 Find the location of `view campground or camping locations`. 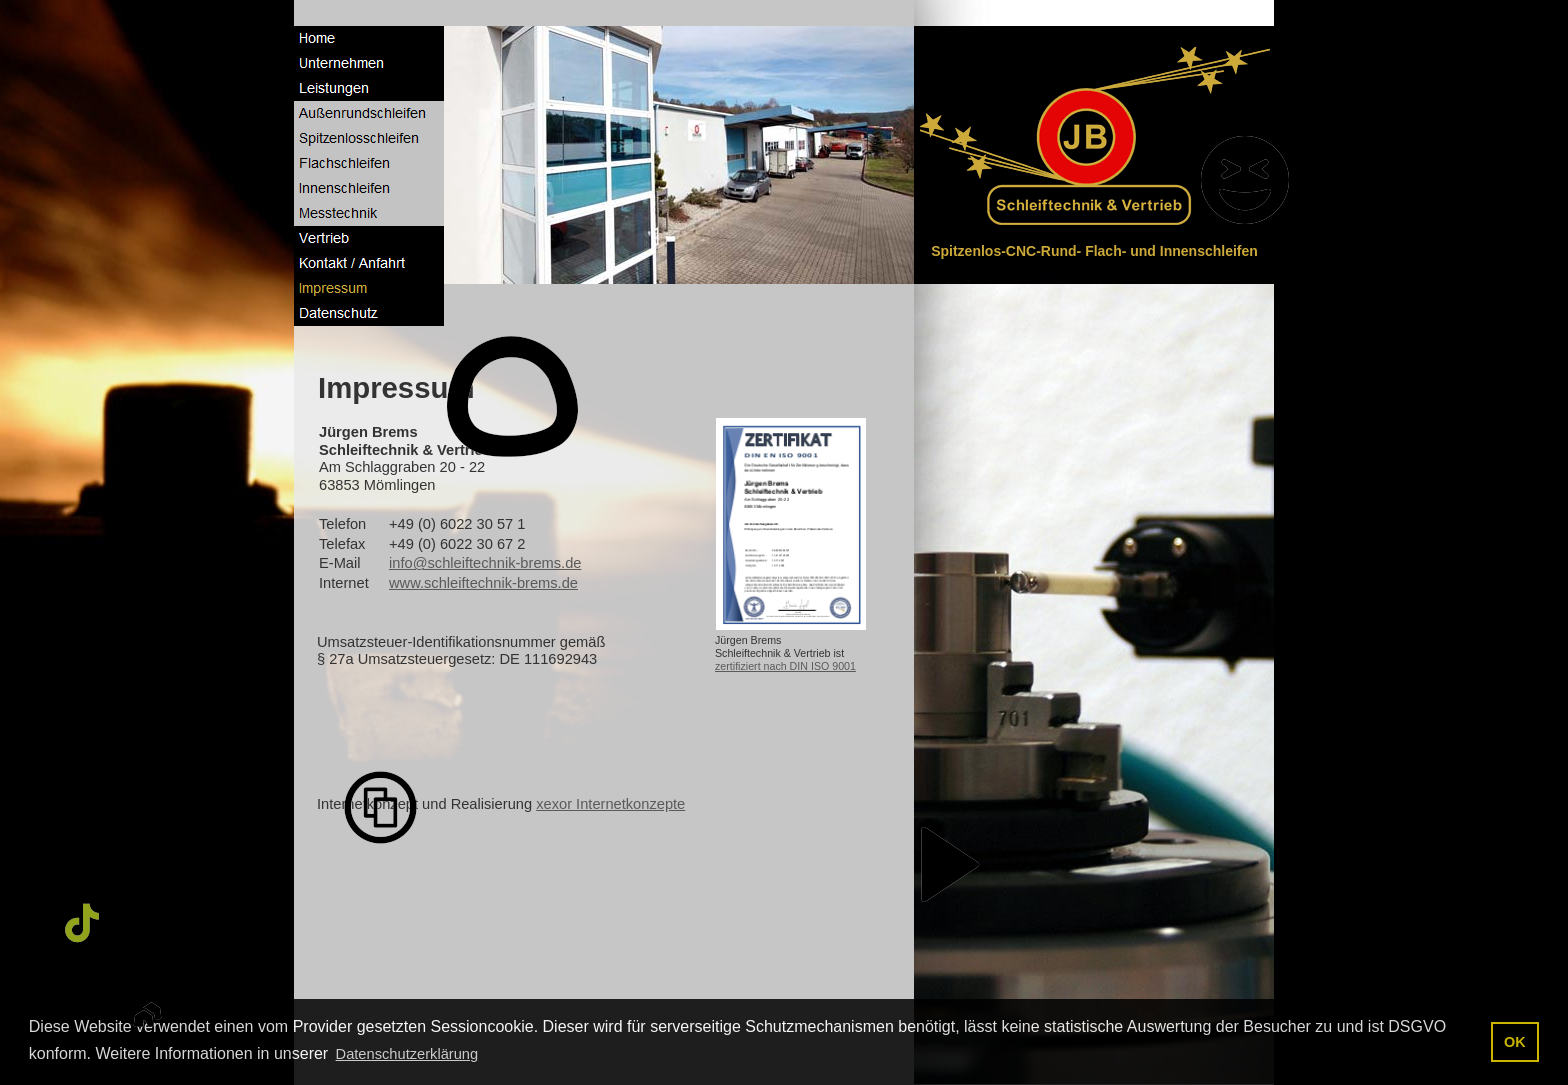

view campground or camping locations is located at coordinates (147, 1014).